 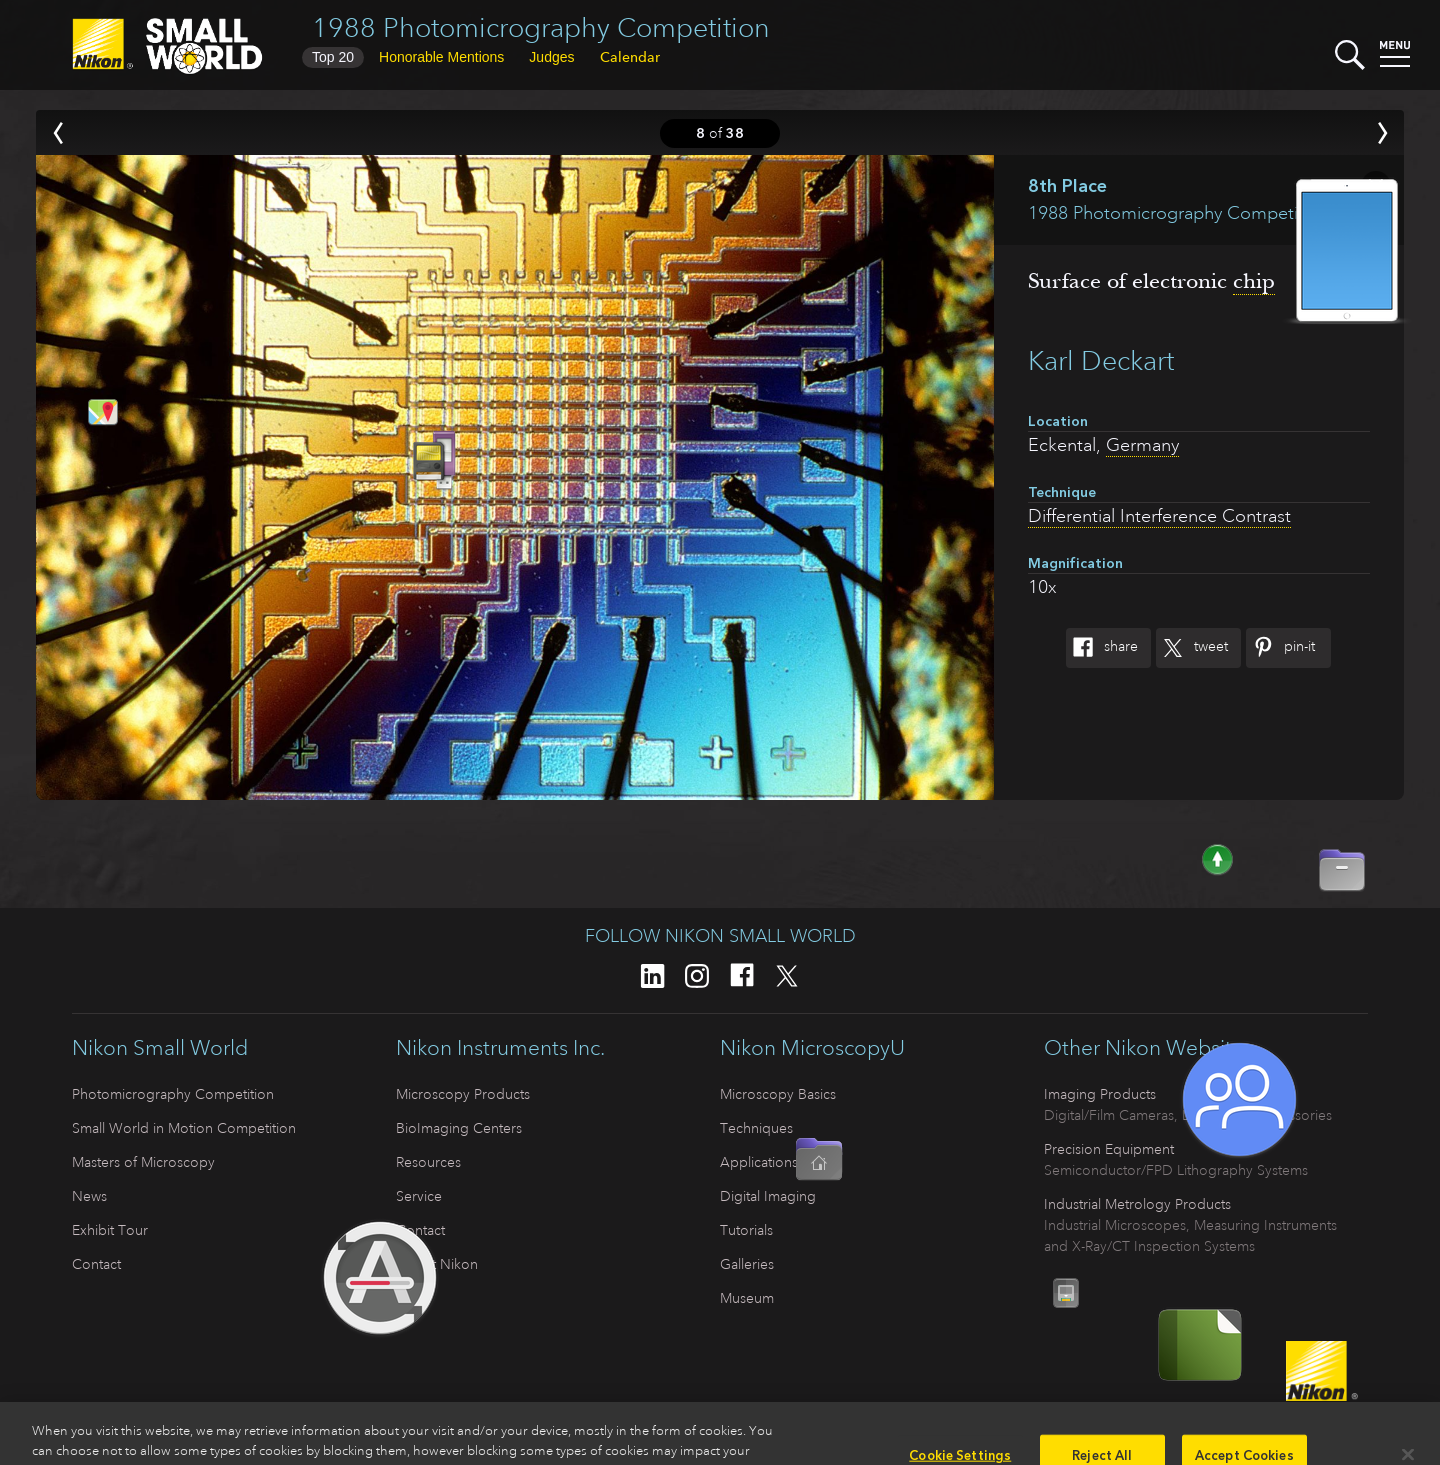 I want to click on open the file manager application, so click(x=1342, y=870).